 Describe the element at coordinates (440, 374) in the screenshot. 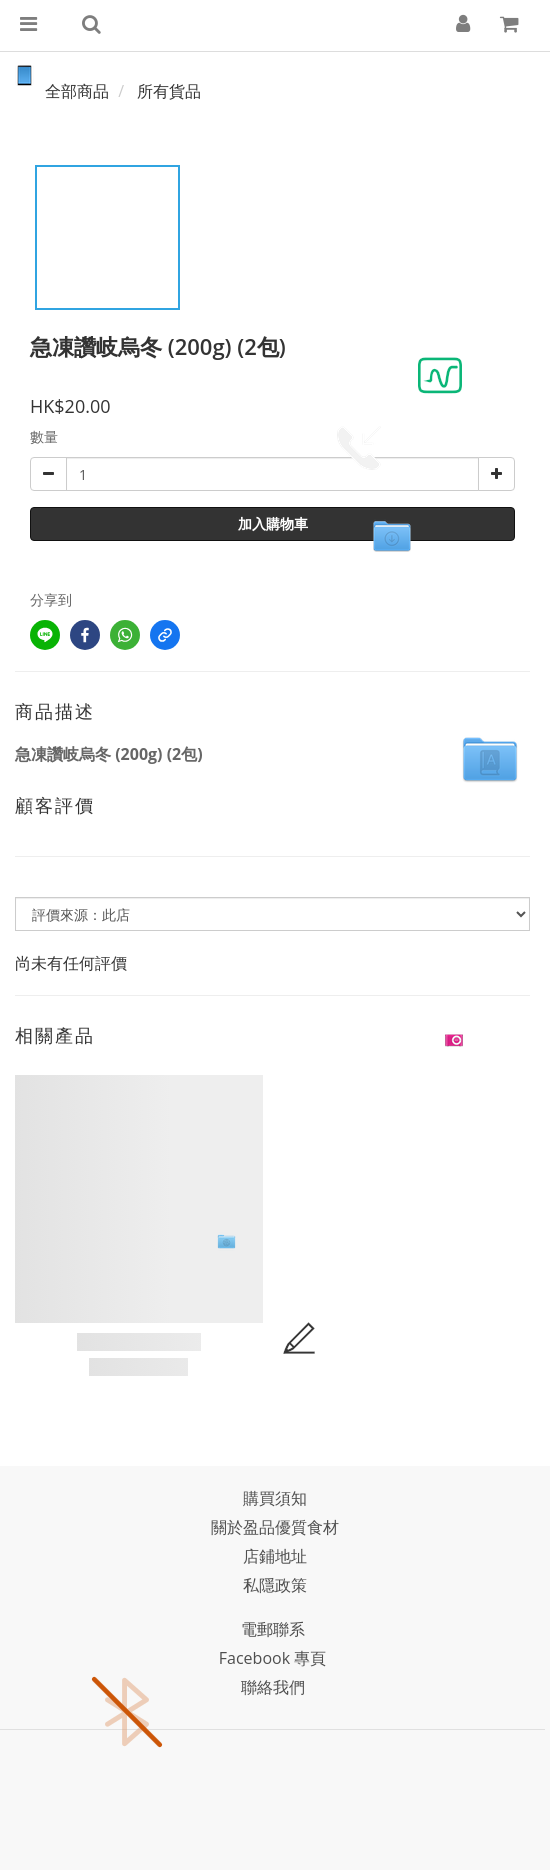

I see `view battery usage statistics` at that location.